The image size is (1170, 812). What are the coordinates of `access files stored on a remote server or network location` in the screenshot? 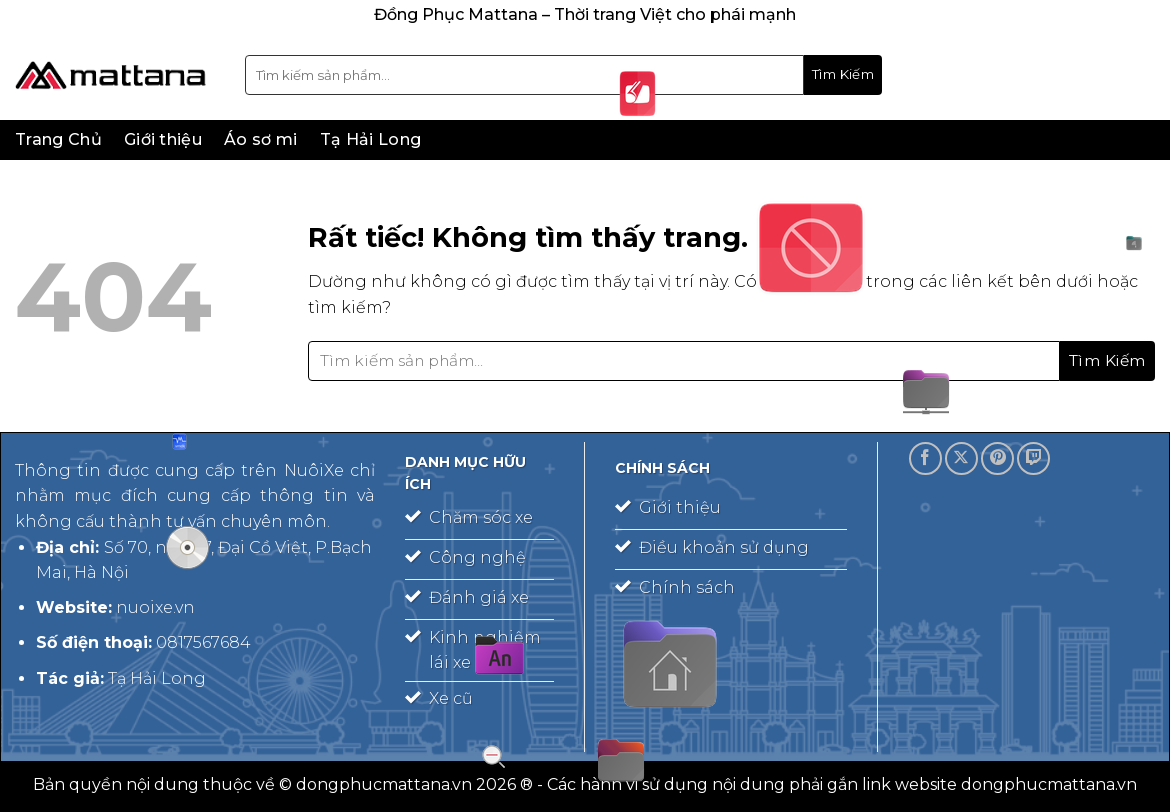 It's located at (926, 391).